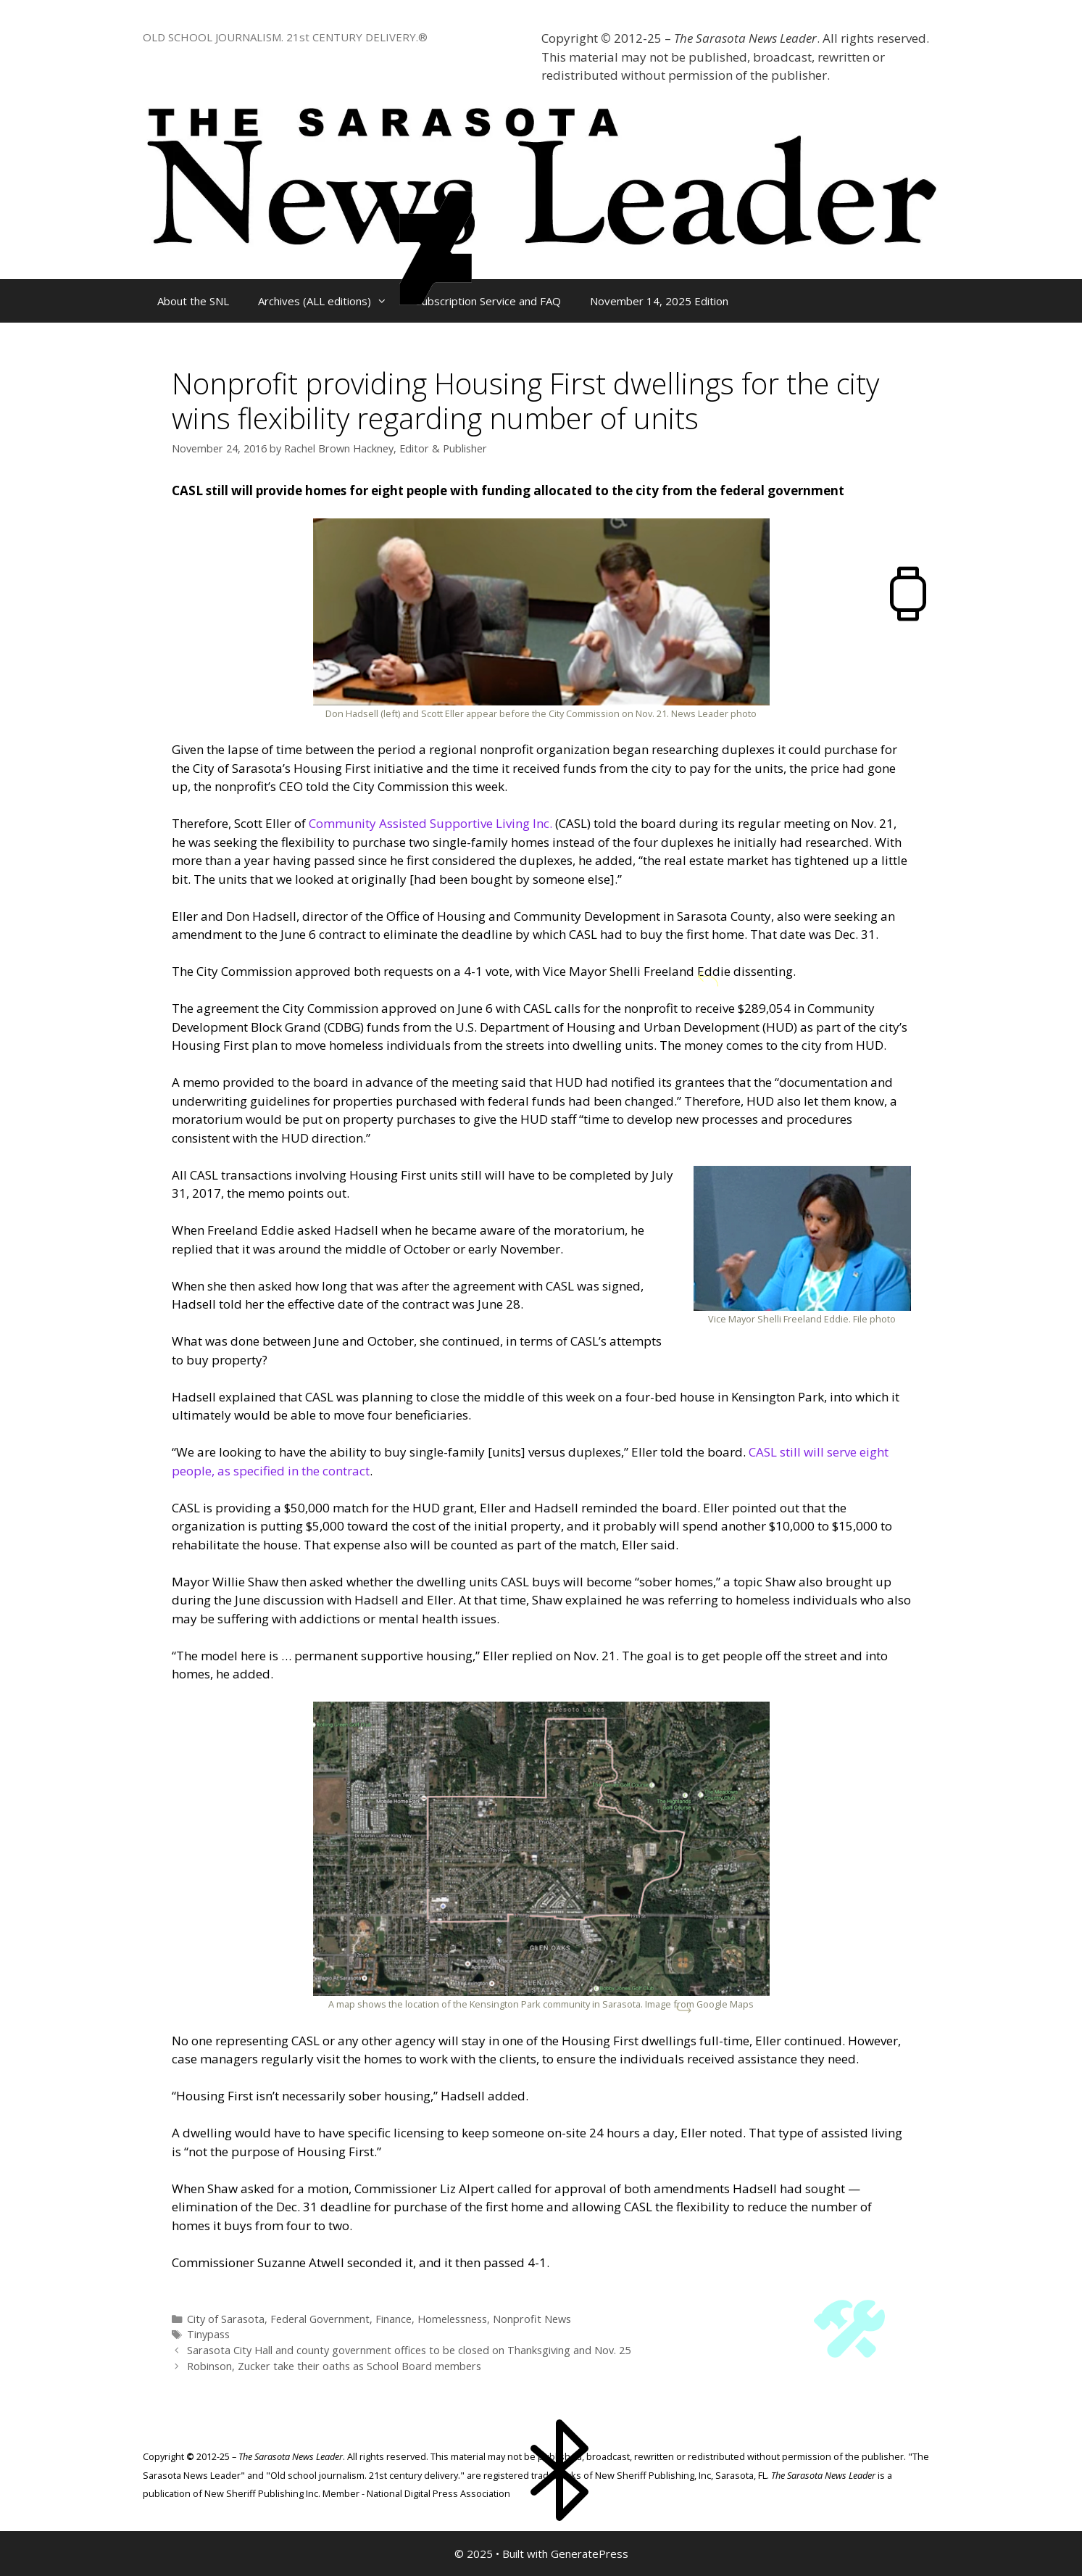  Describe the element at coordinates (683, 2009) in the screenshot. I see `forward or redirect a message` at that location.